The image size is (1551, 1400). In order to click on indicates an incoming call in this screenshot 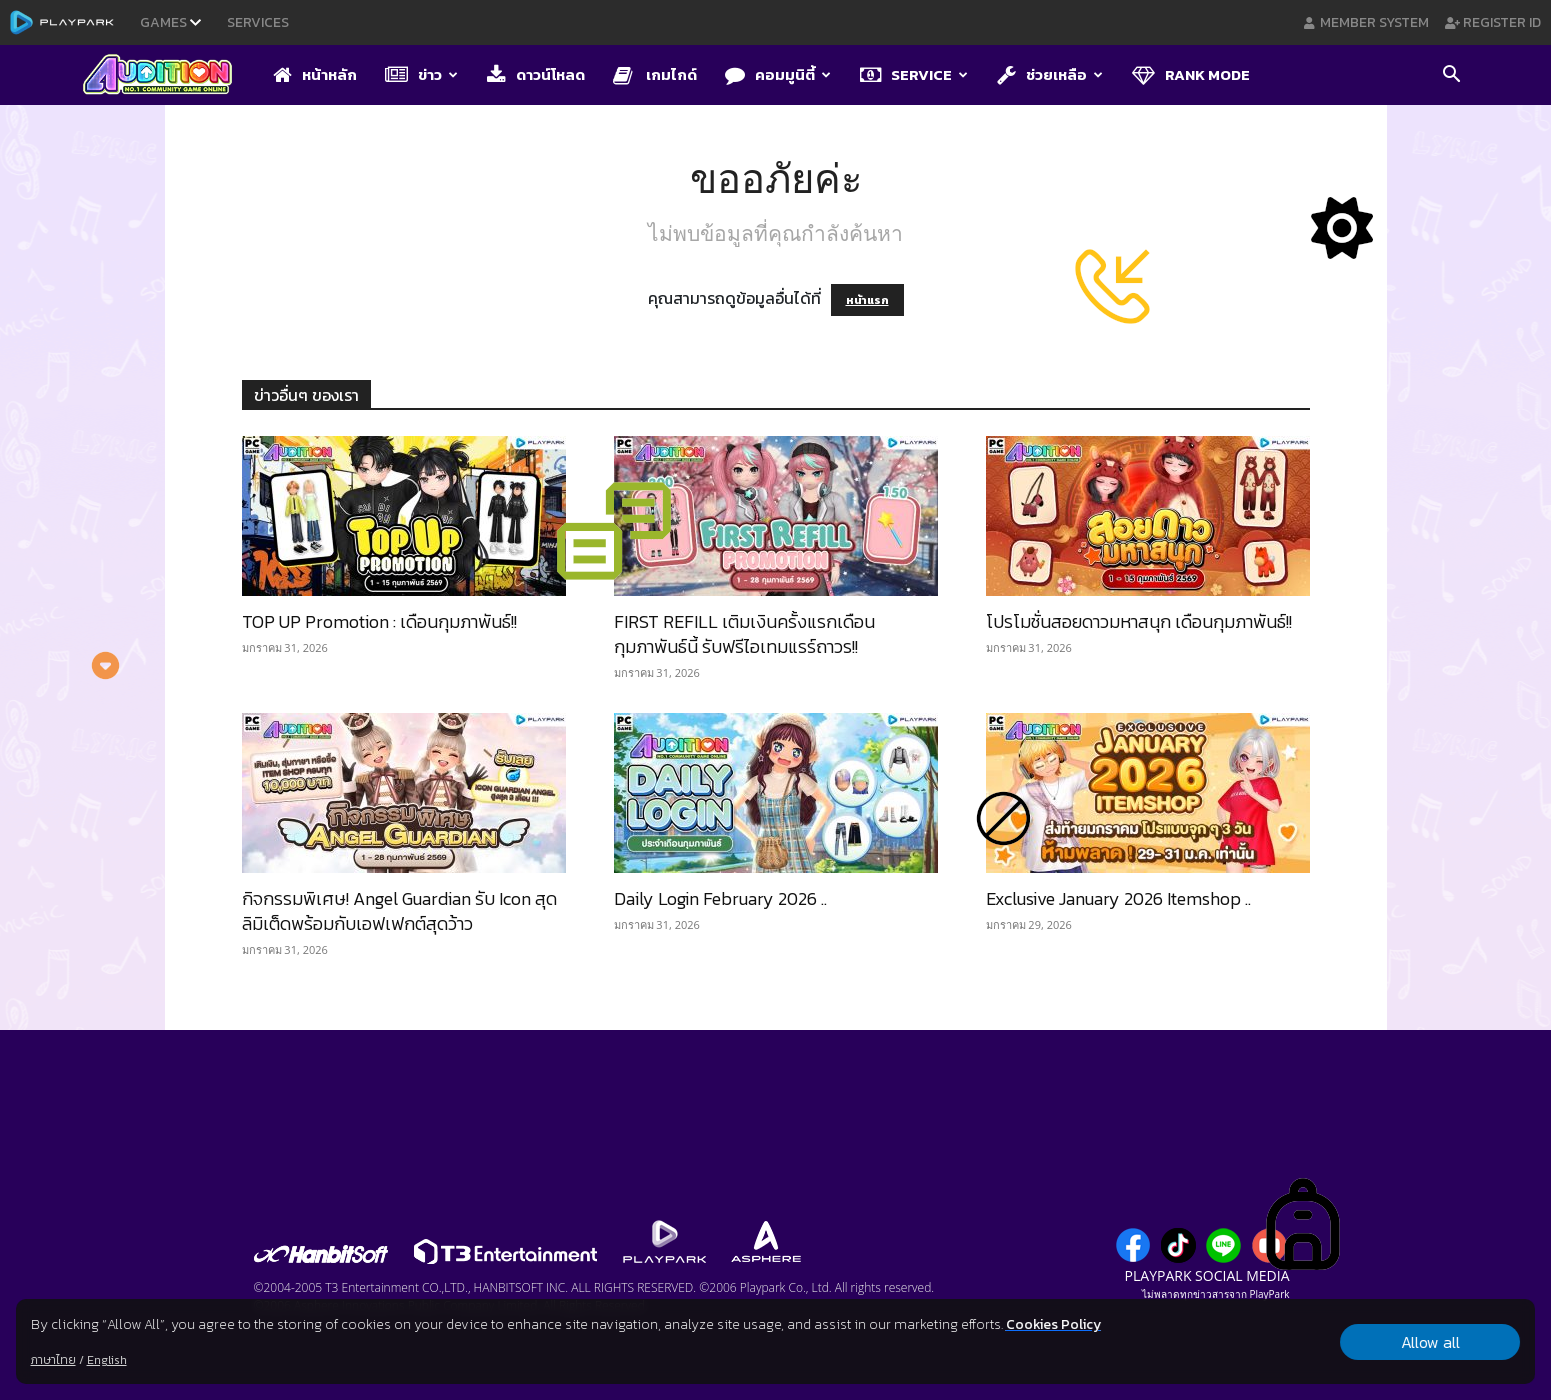, I will do `click(1112, 286)`.